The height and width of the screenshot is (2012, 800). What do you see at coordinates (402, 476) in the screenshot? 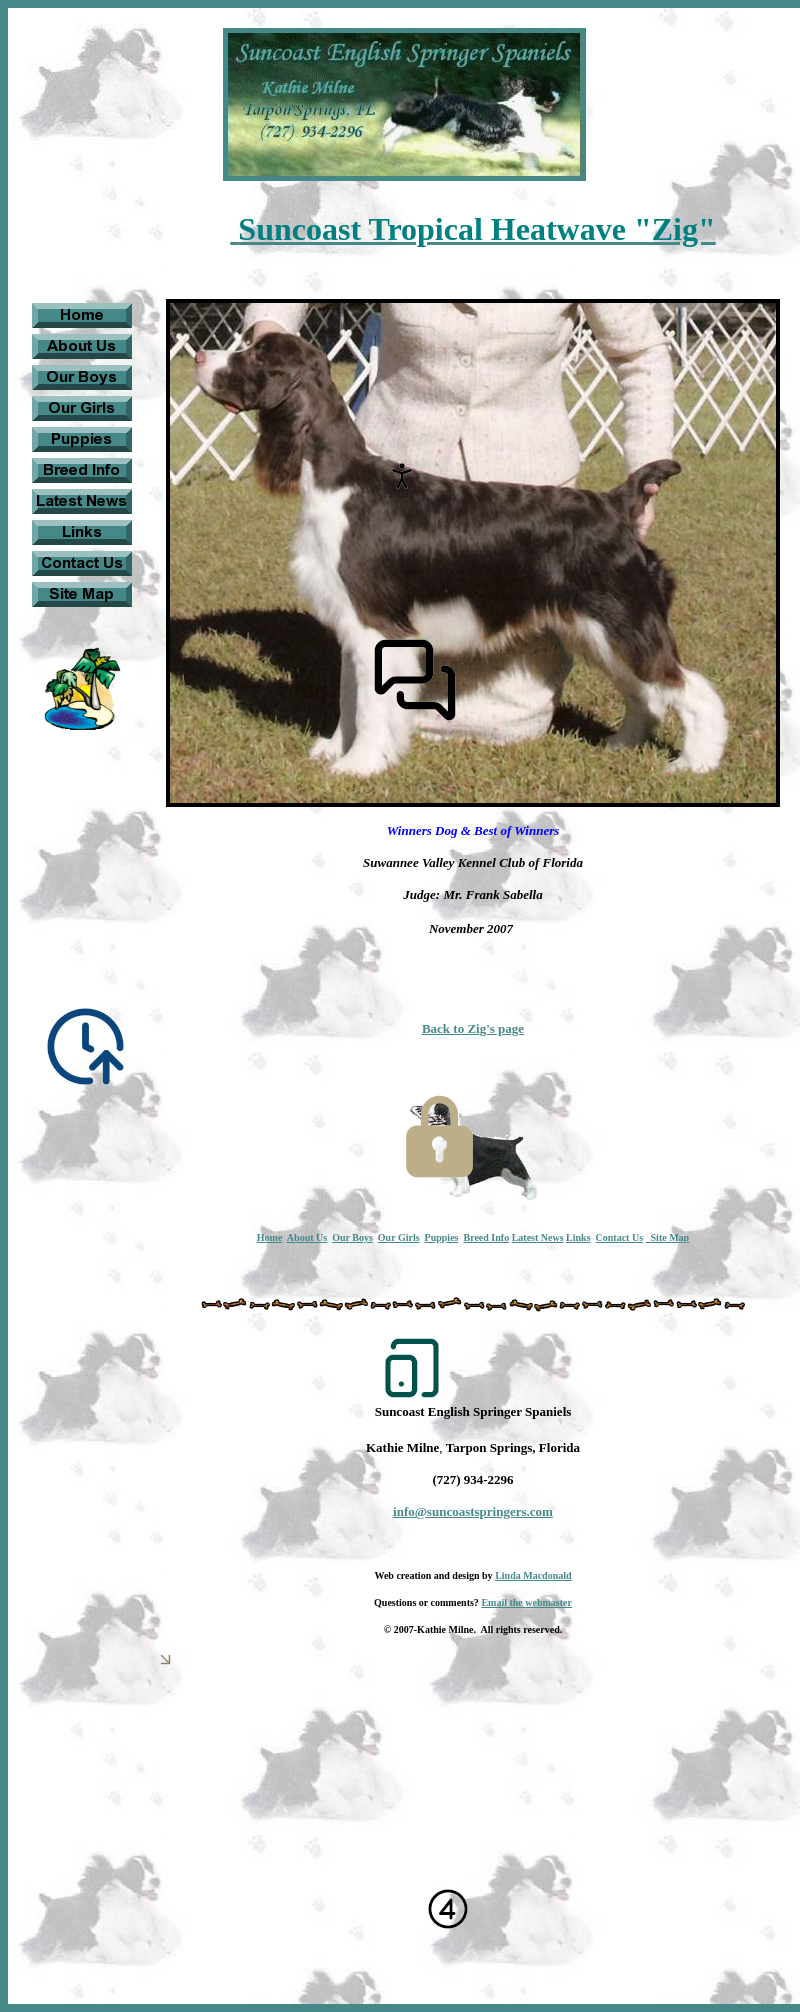
I see `indicates pedestrian or walking mode` at bounding box center [402, 476].